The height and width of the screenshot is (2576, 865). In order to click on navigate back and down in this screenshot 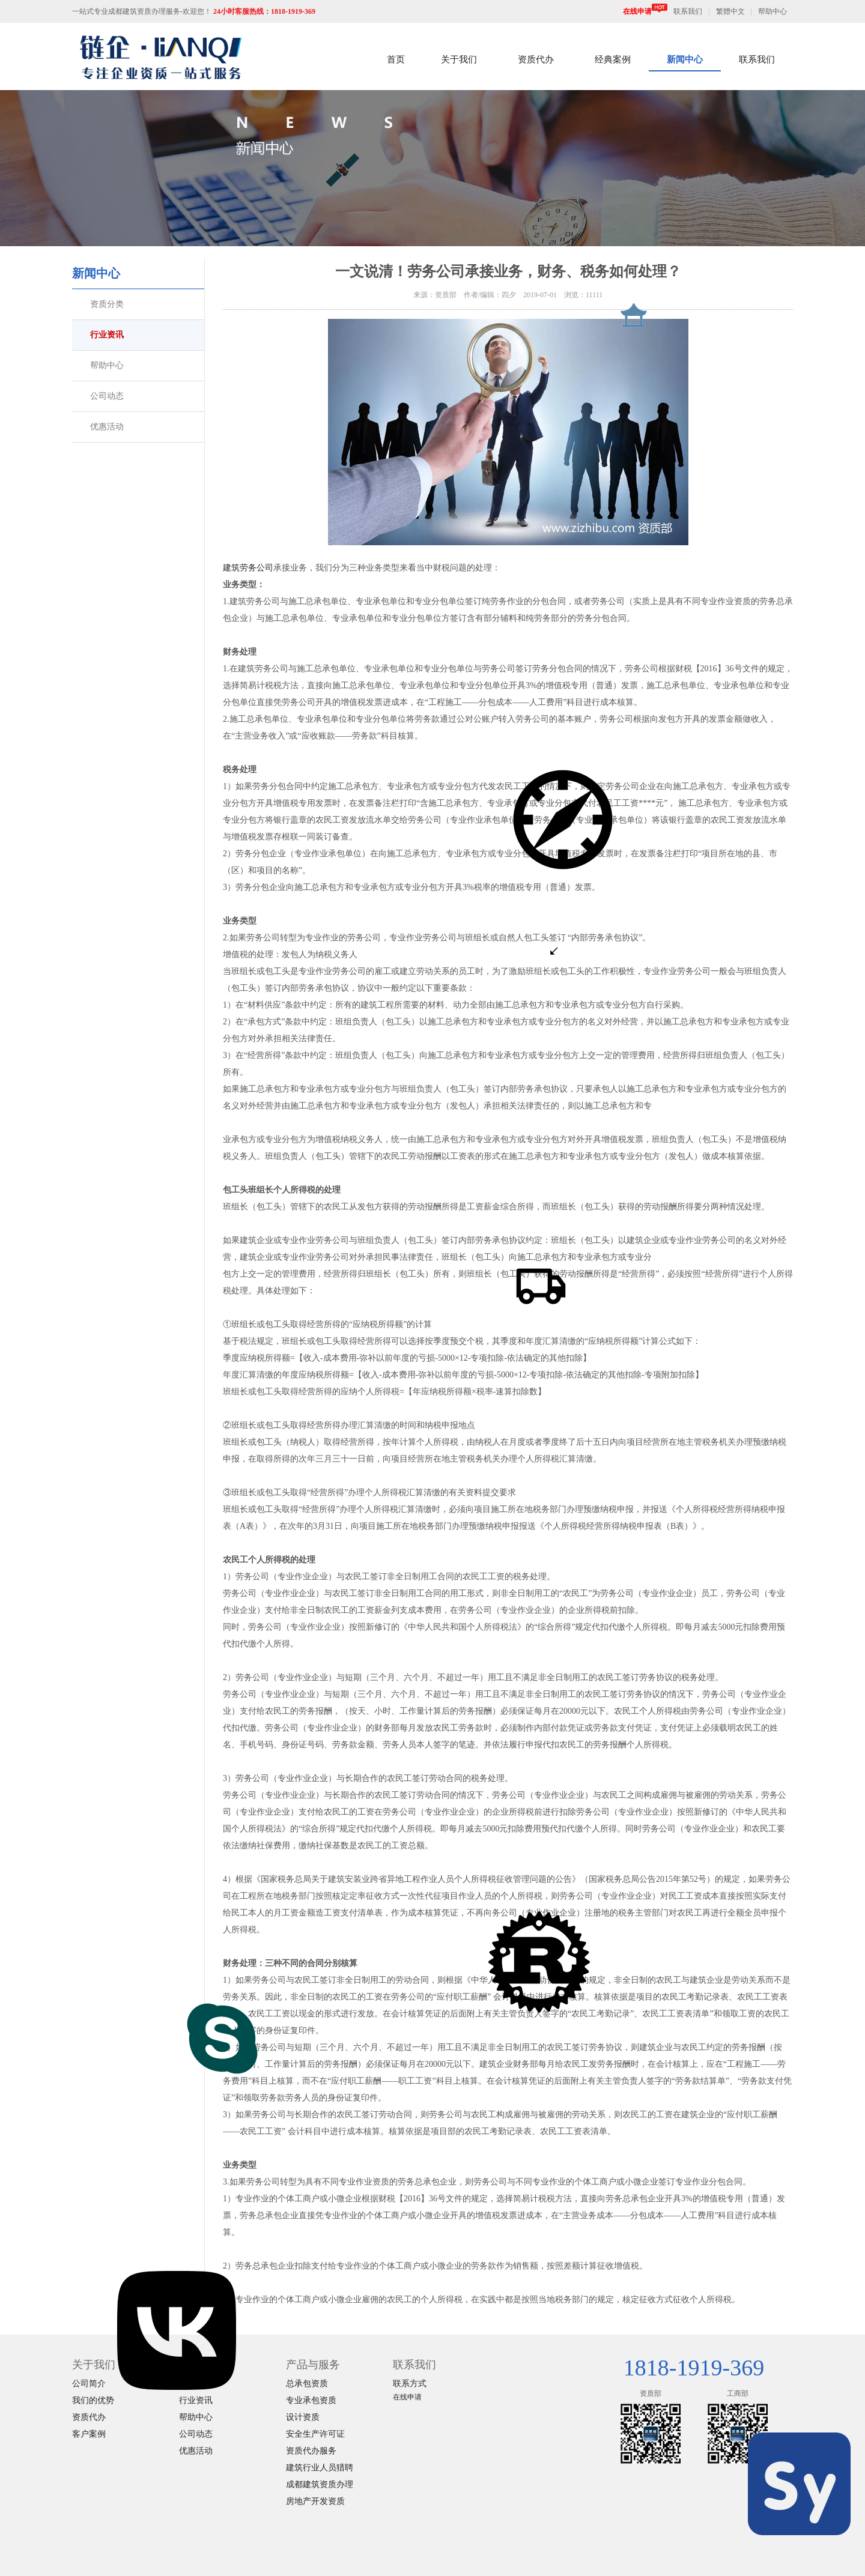, I will do `click(554, 951)`.